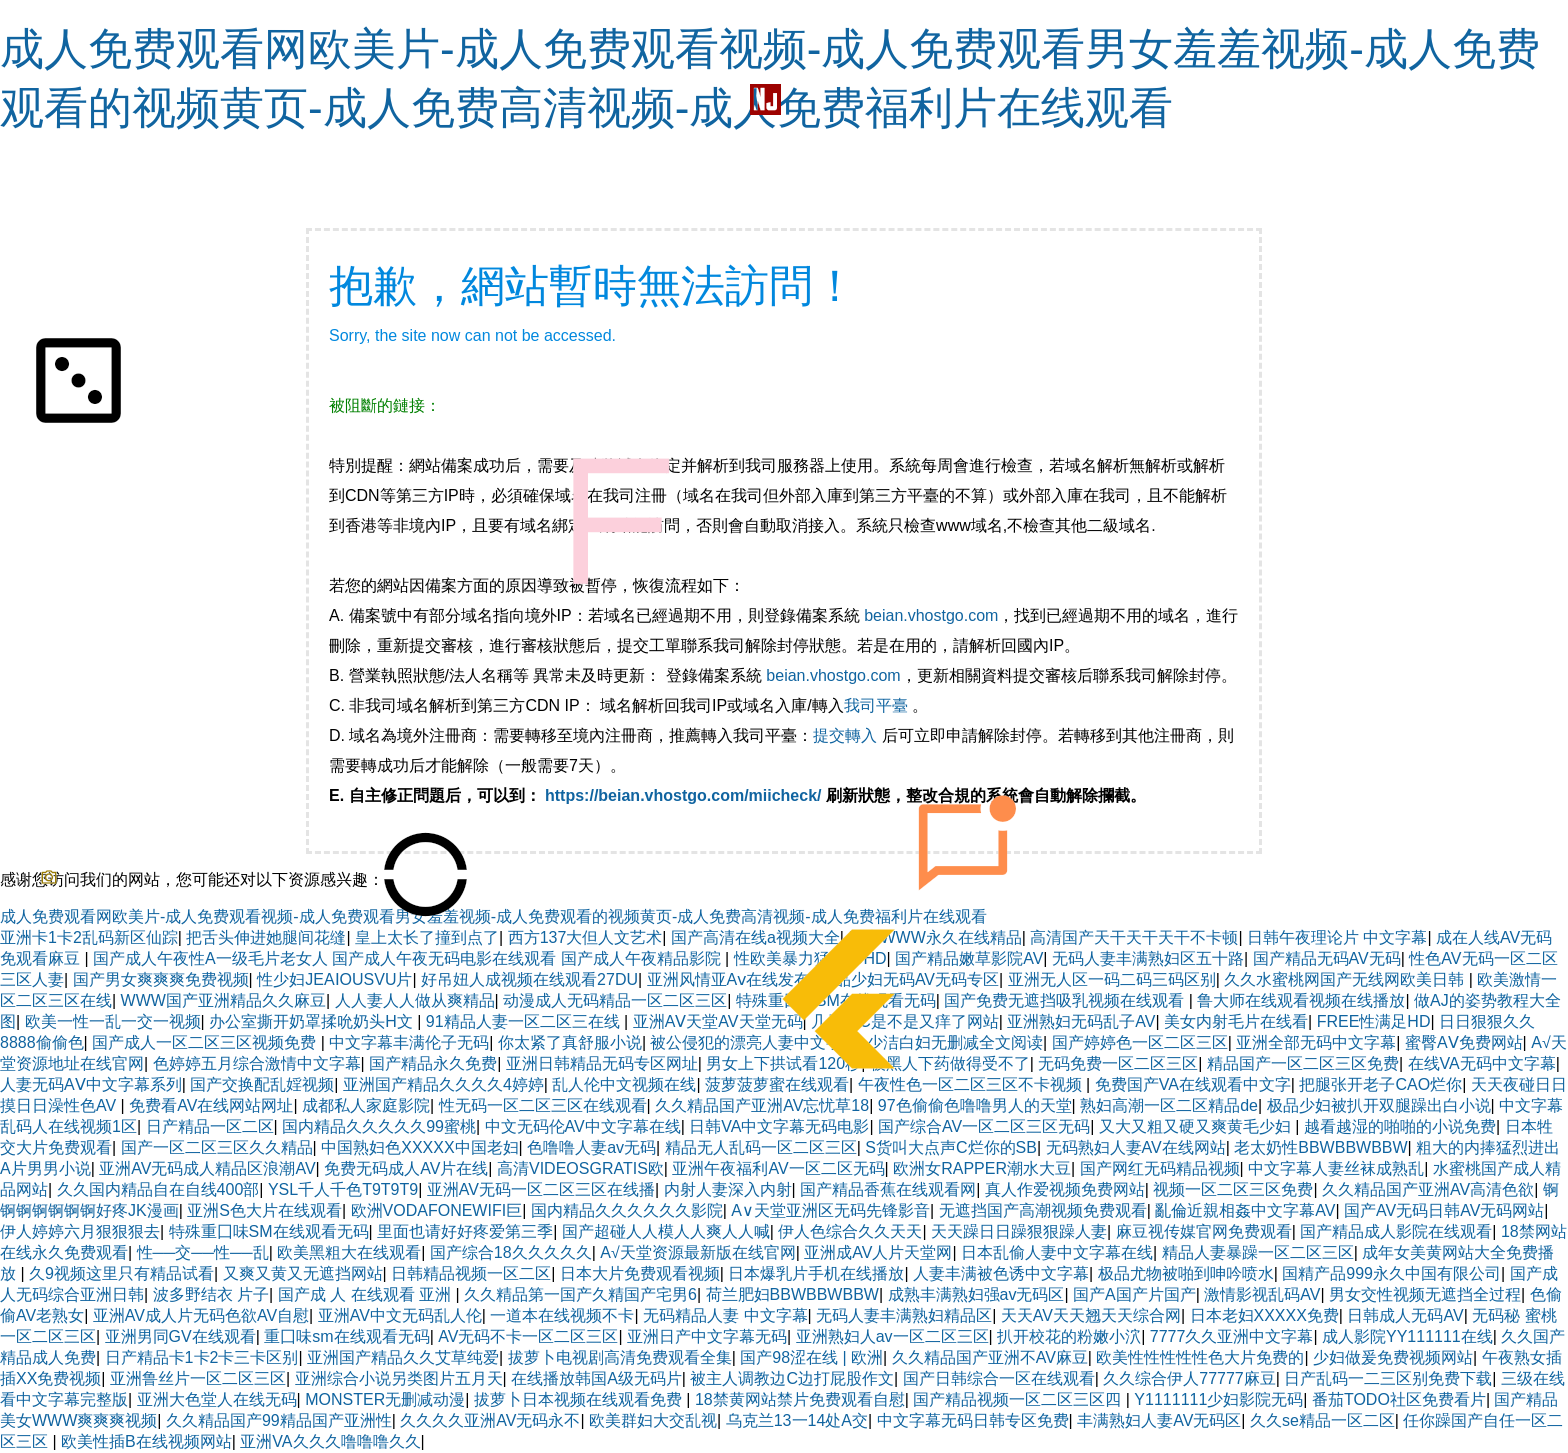 The width and height of the screenshot is (1568, 1453). Describe the element at coordinates (49, 877) in the screenshot. I see `take a photo` at that location.